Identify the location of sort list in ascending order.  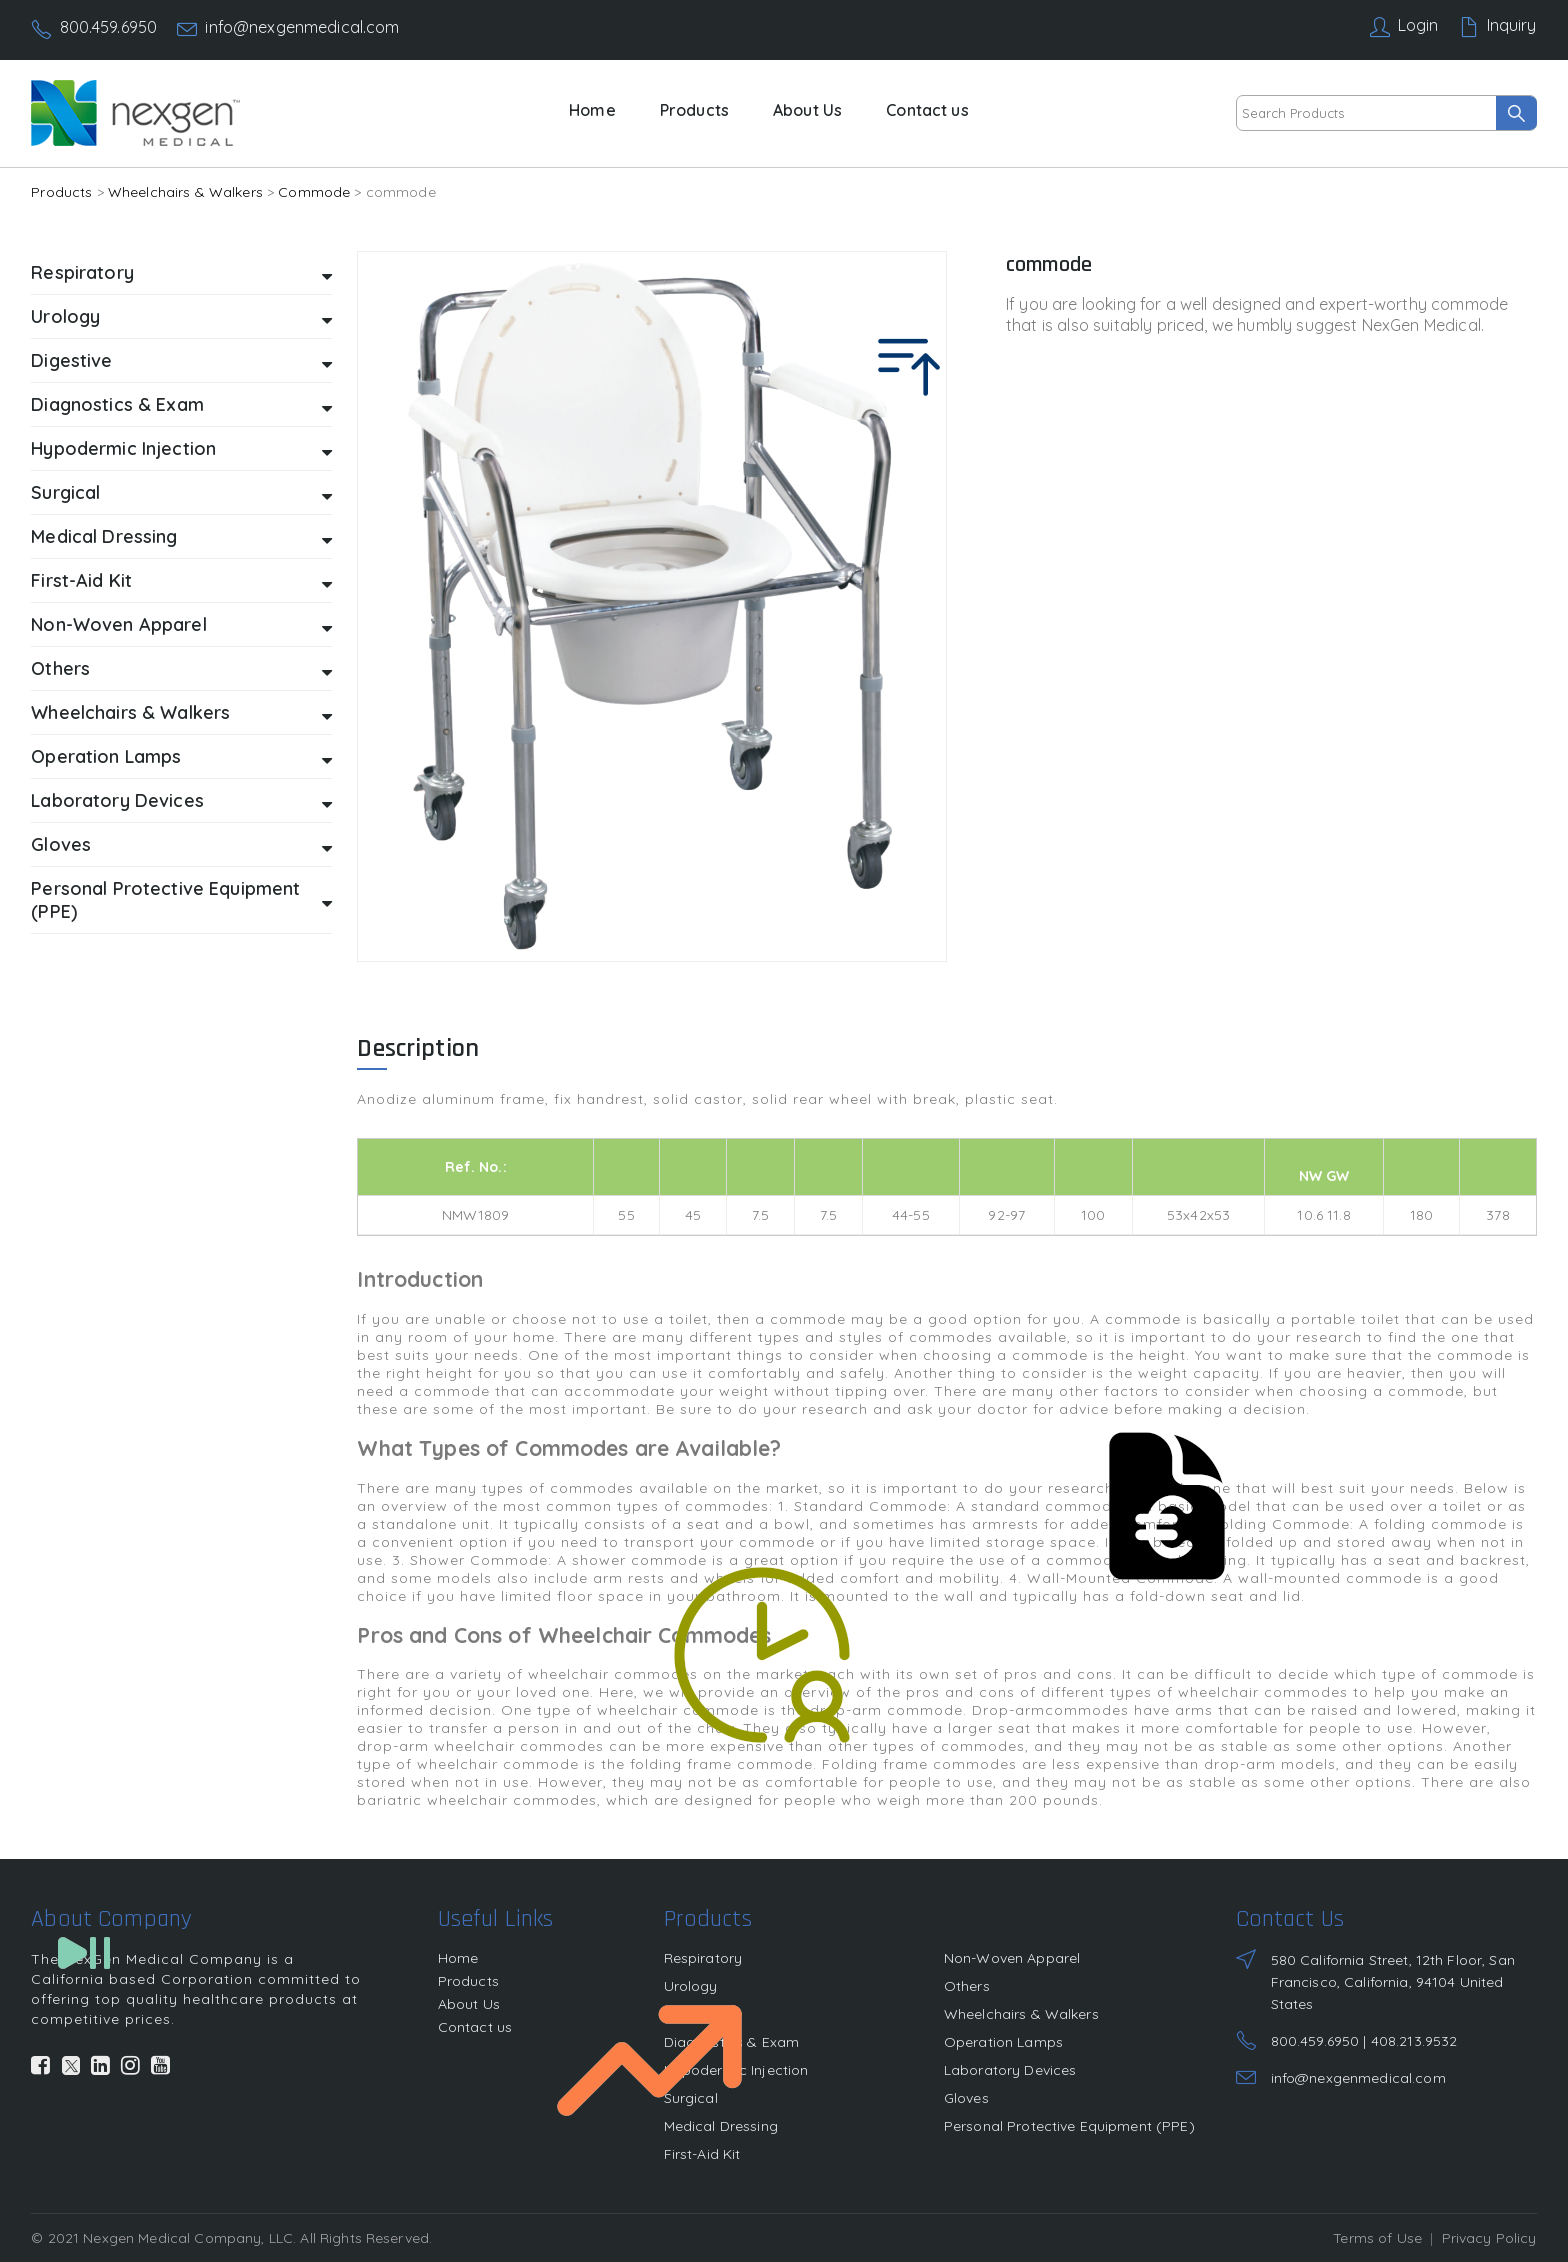
(909, 365).